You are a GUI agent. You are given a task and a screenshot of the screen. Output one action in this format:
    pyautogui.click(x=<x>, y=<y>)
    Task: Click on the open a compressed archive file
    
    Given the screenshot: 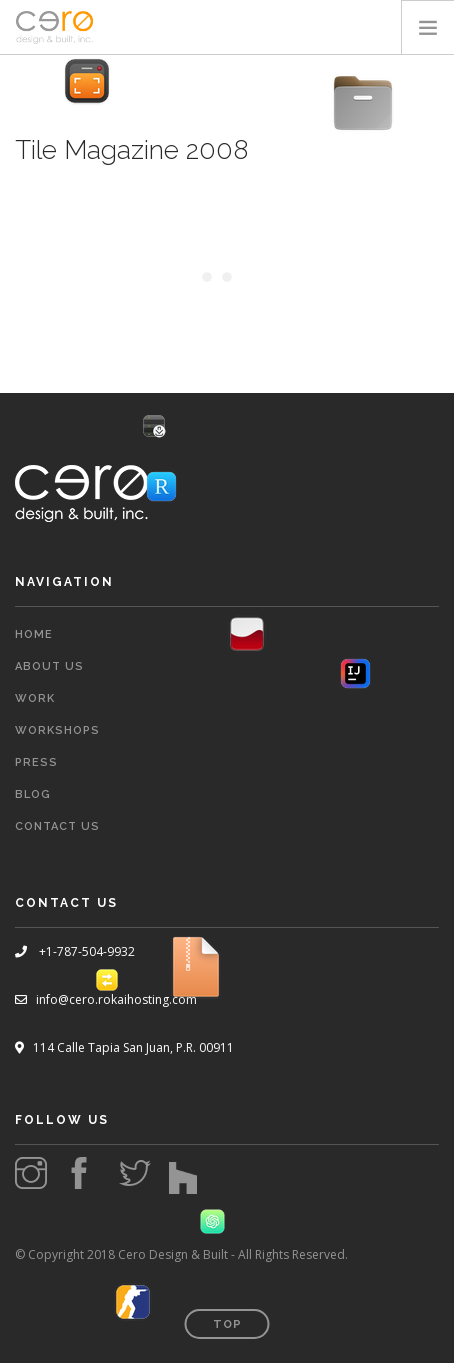 What is the action you would take?
    pyautogui.click(x=196, y=968)
    